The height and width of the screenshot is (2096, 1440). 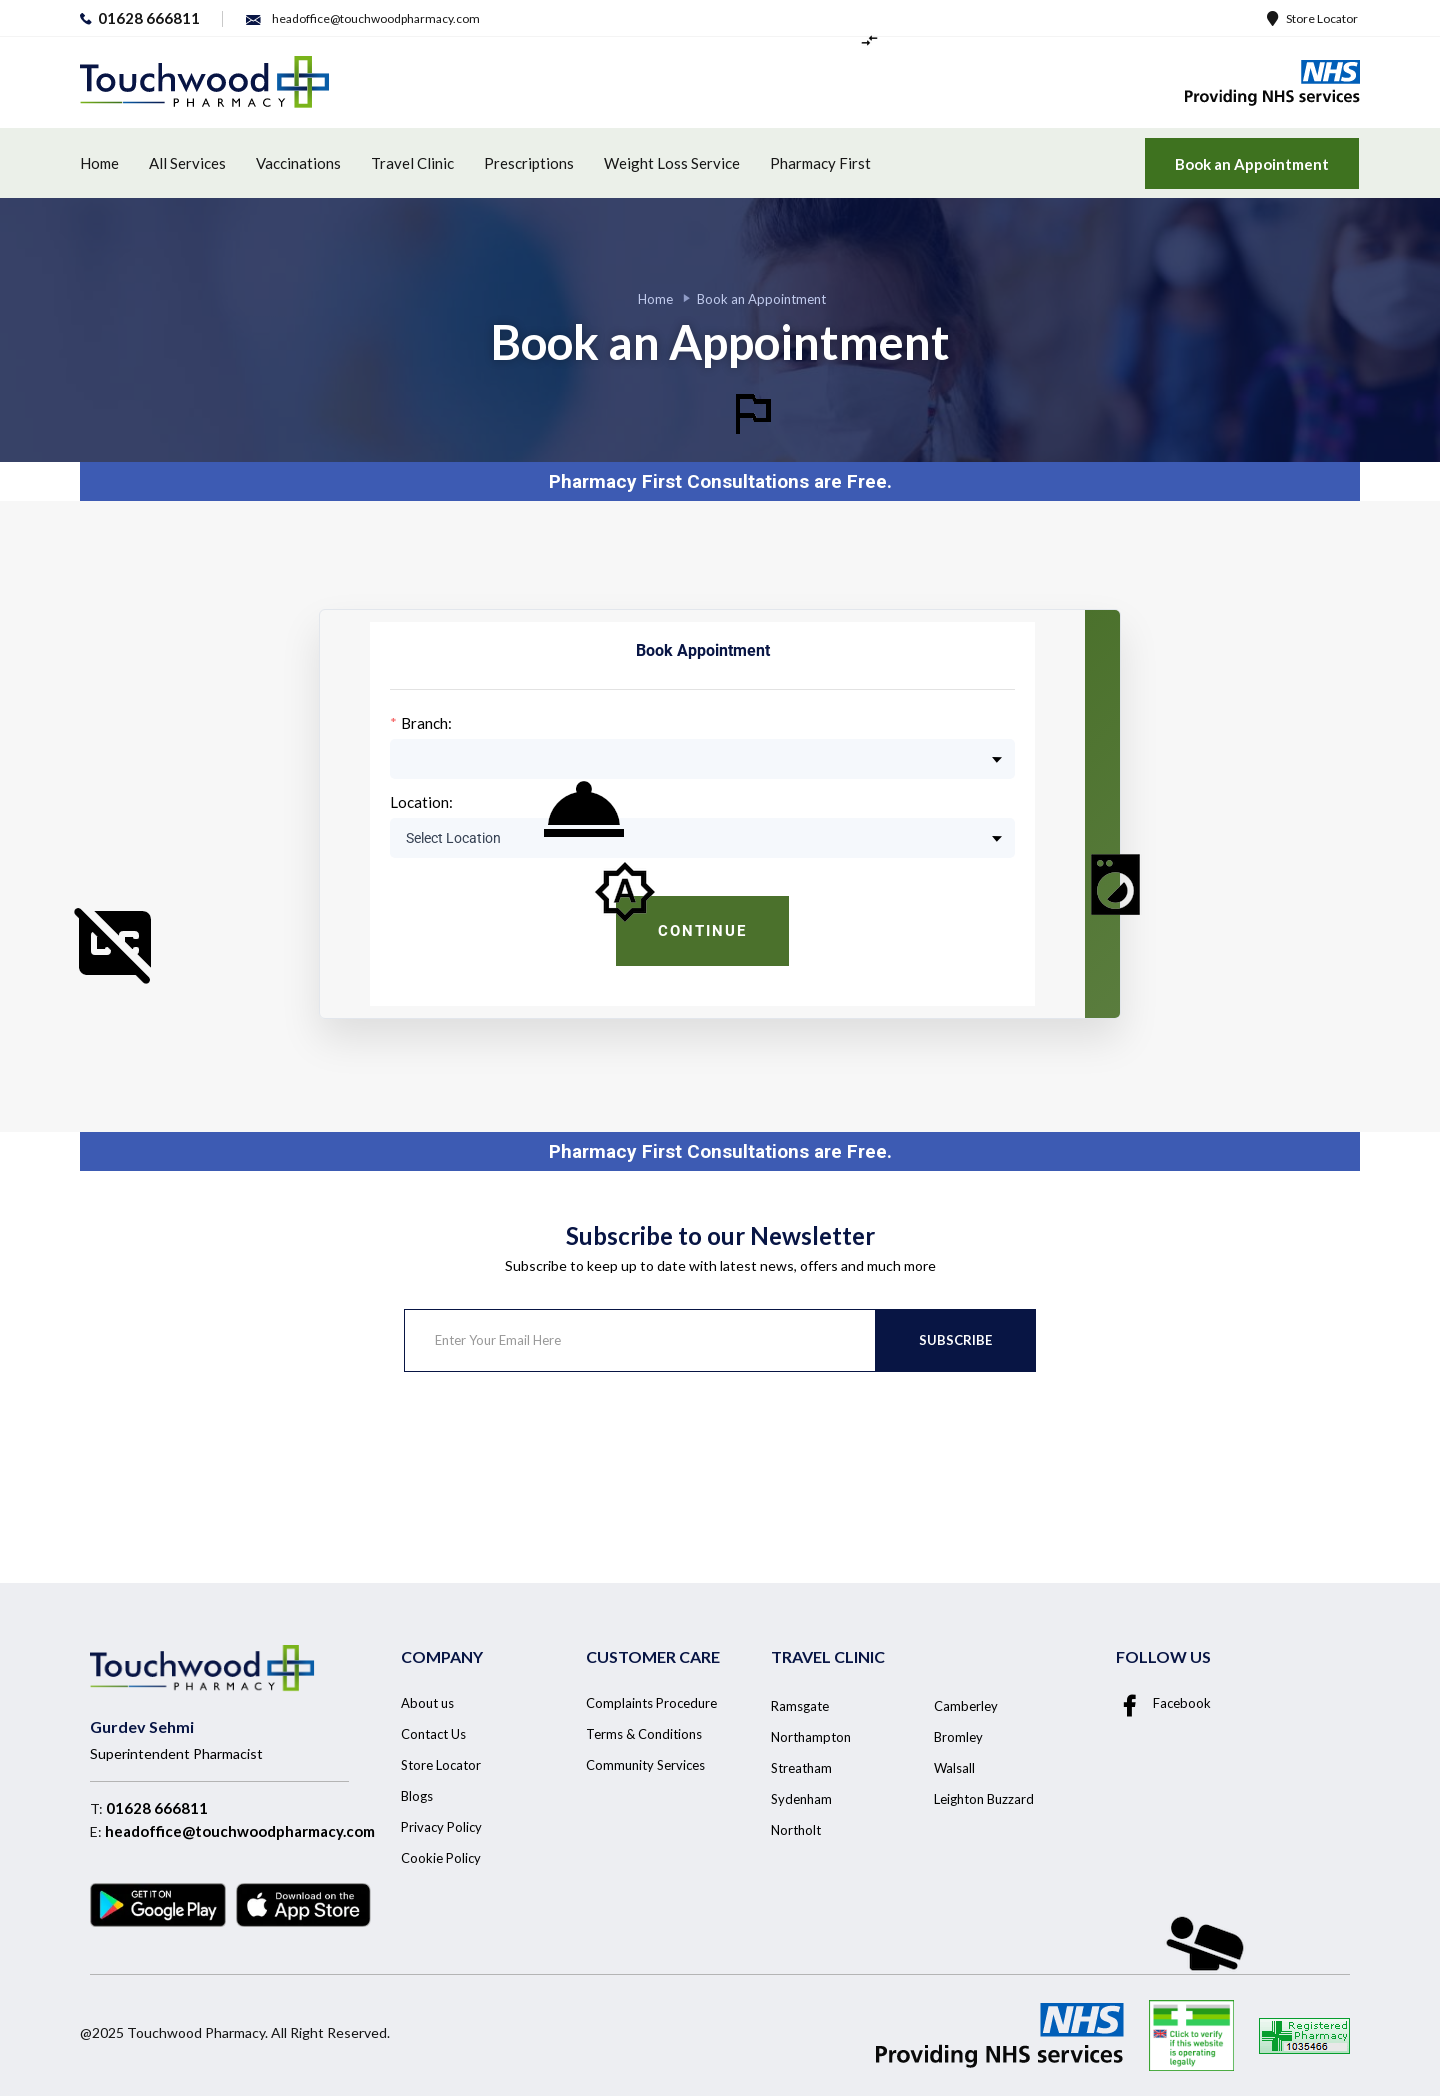 I want to click on find nearby laundromats or laundry services, so click(x=1115, y=884).